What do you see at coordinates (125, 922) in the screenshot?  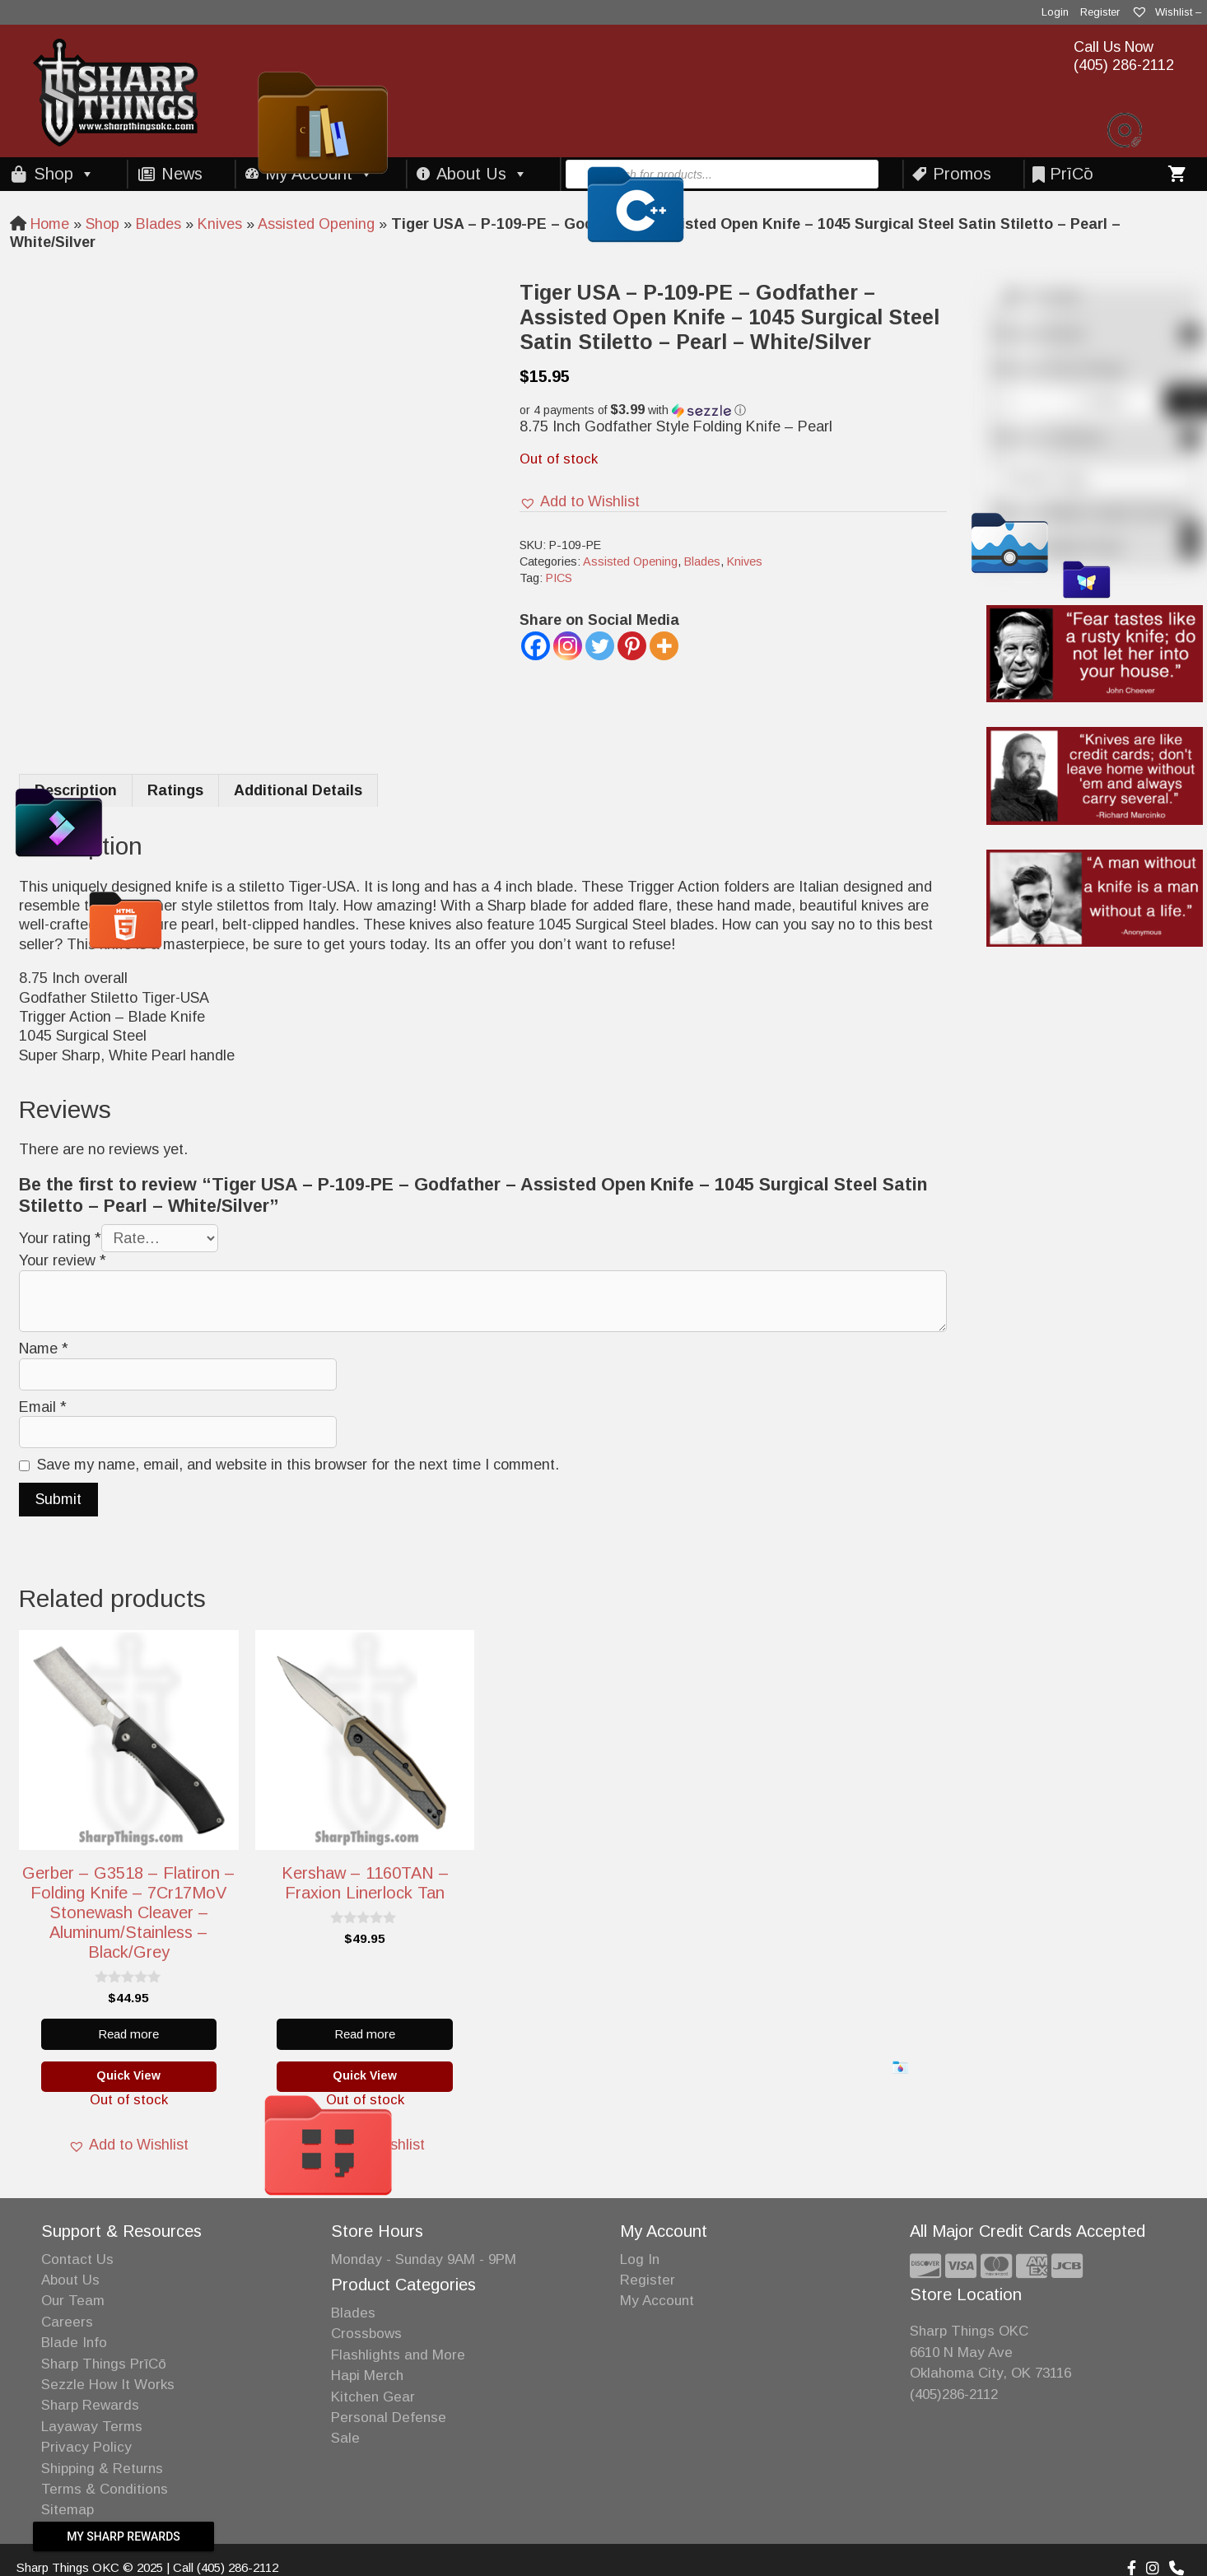 I see `folder containing HTML files` at bounding box center [125, 922].